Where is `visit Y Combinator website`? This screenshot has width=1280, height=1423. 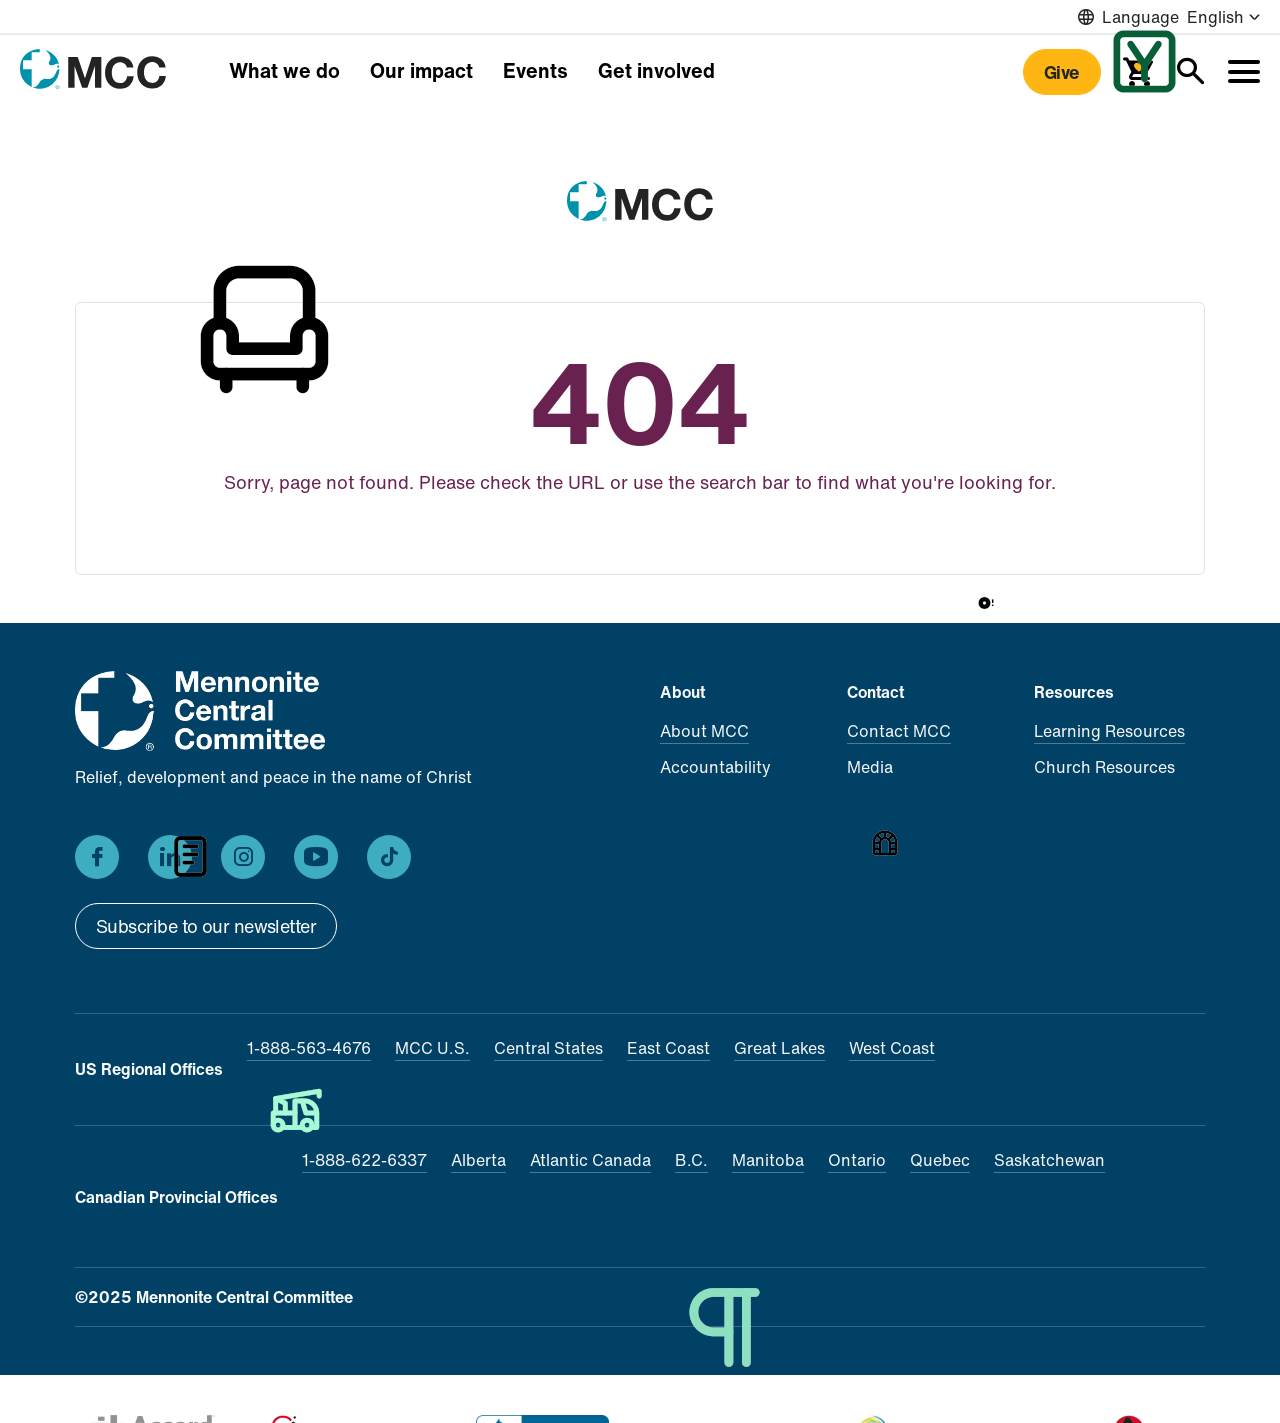
visit Y Combinator website is located at coordinates (1144, 61).